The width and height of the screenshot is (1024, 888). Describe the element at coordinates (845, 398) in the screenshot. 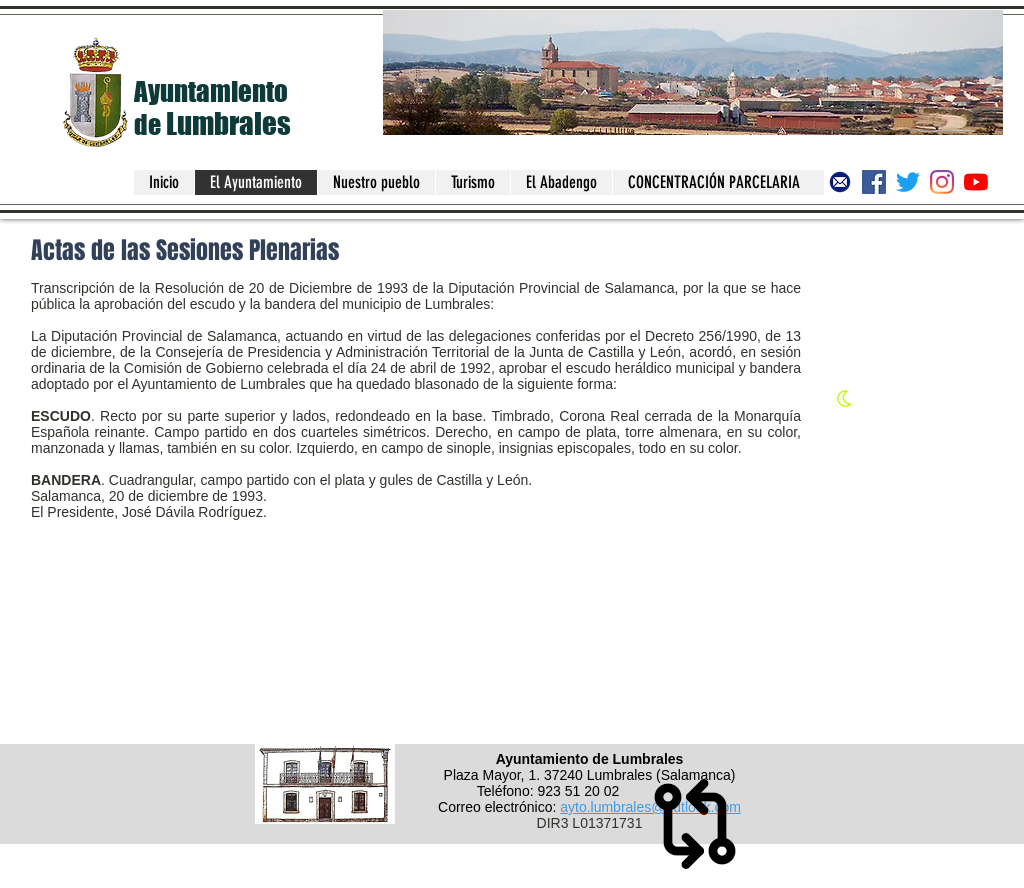

I see `toggle dark mode` at that location.